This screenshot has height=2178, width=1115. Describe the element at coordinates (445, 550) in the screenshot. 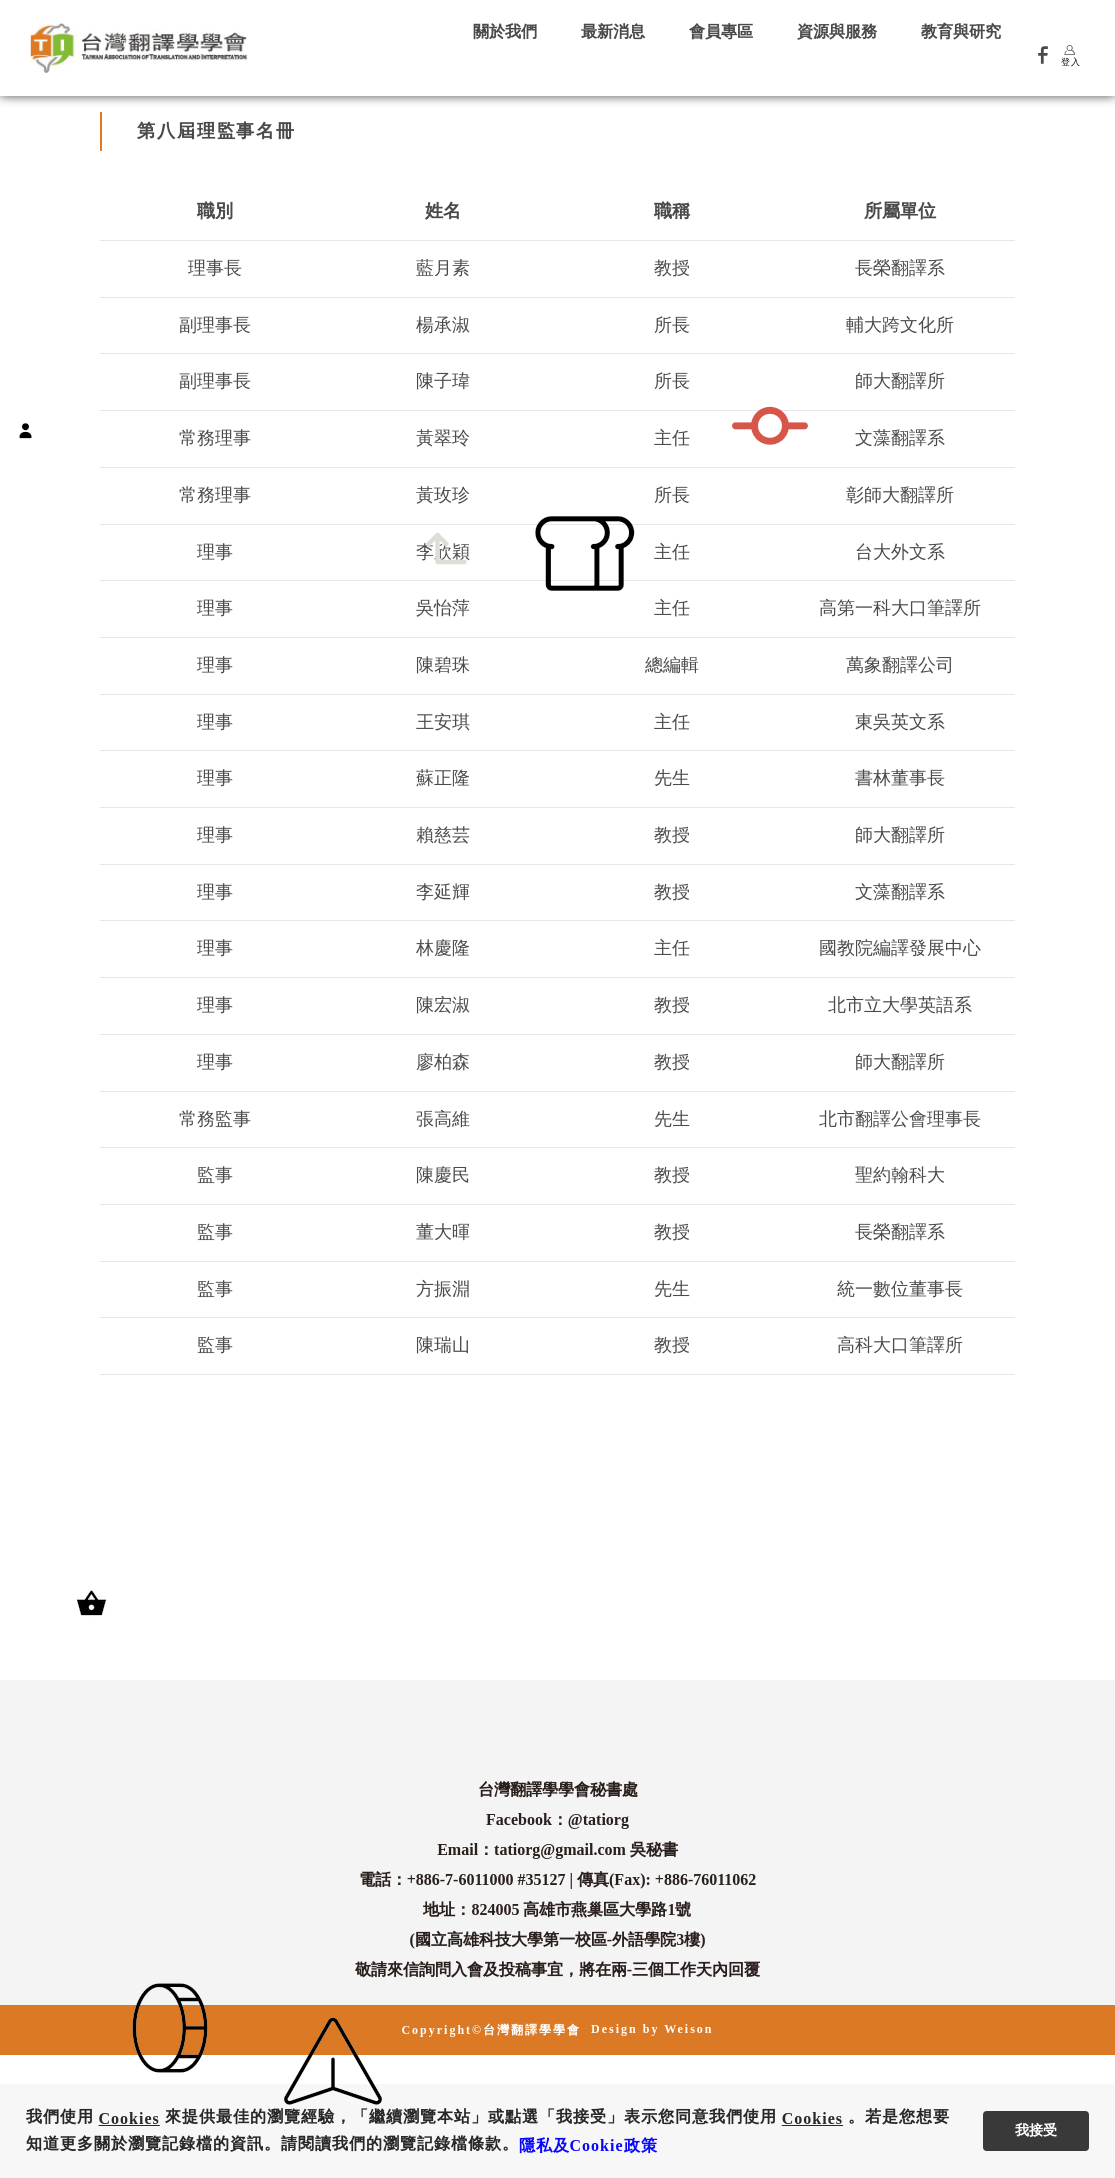

I see `go back and return to top` at that location.